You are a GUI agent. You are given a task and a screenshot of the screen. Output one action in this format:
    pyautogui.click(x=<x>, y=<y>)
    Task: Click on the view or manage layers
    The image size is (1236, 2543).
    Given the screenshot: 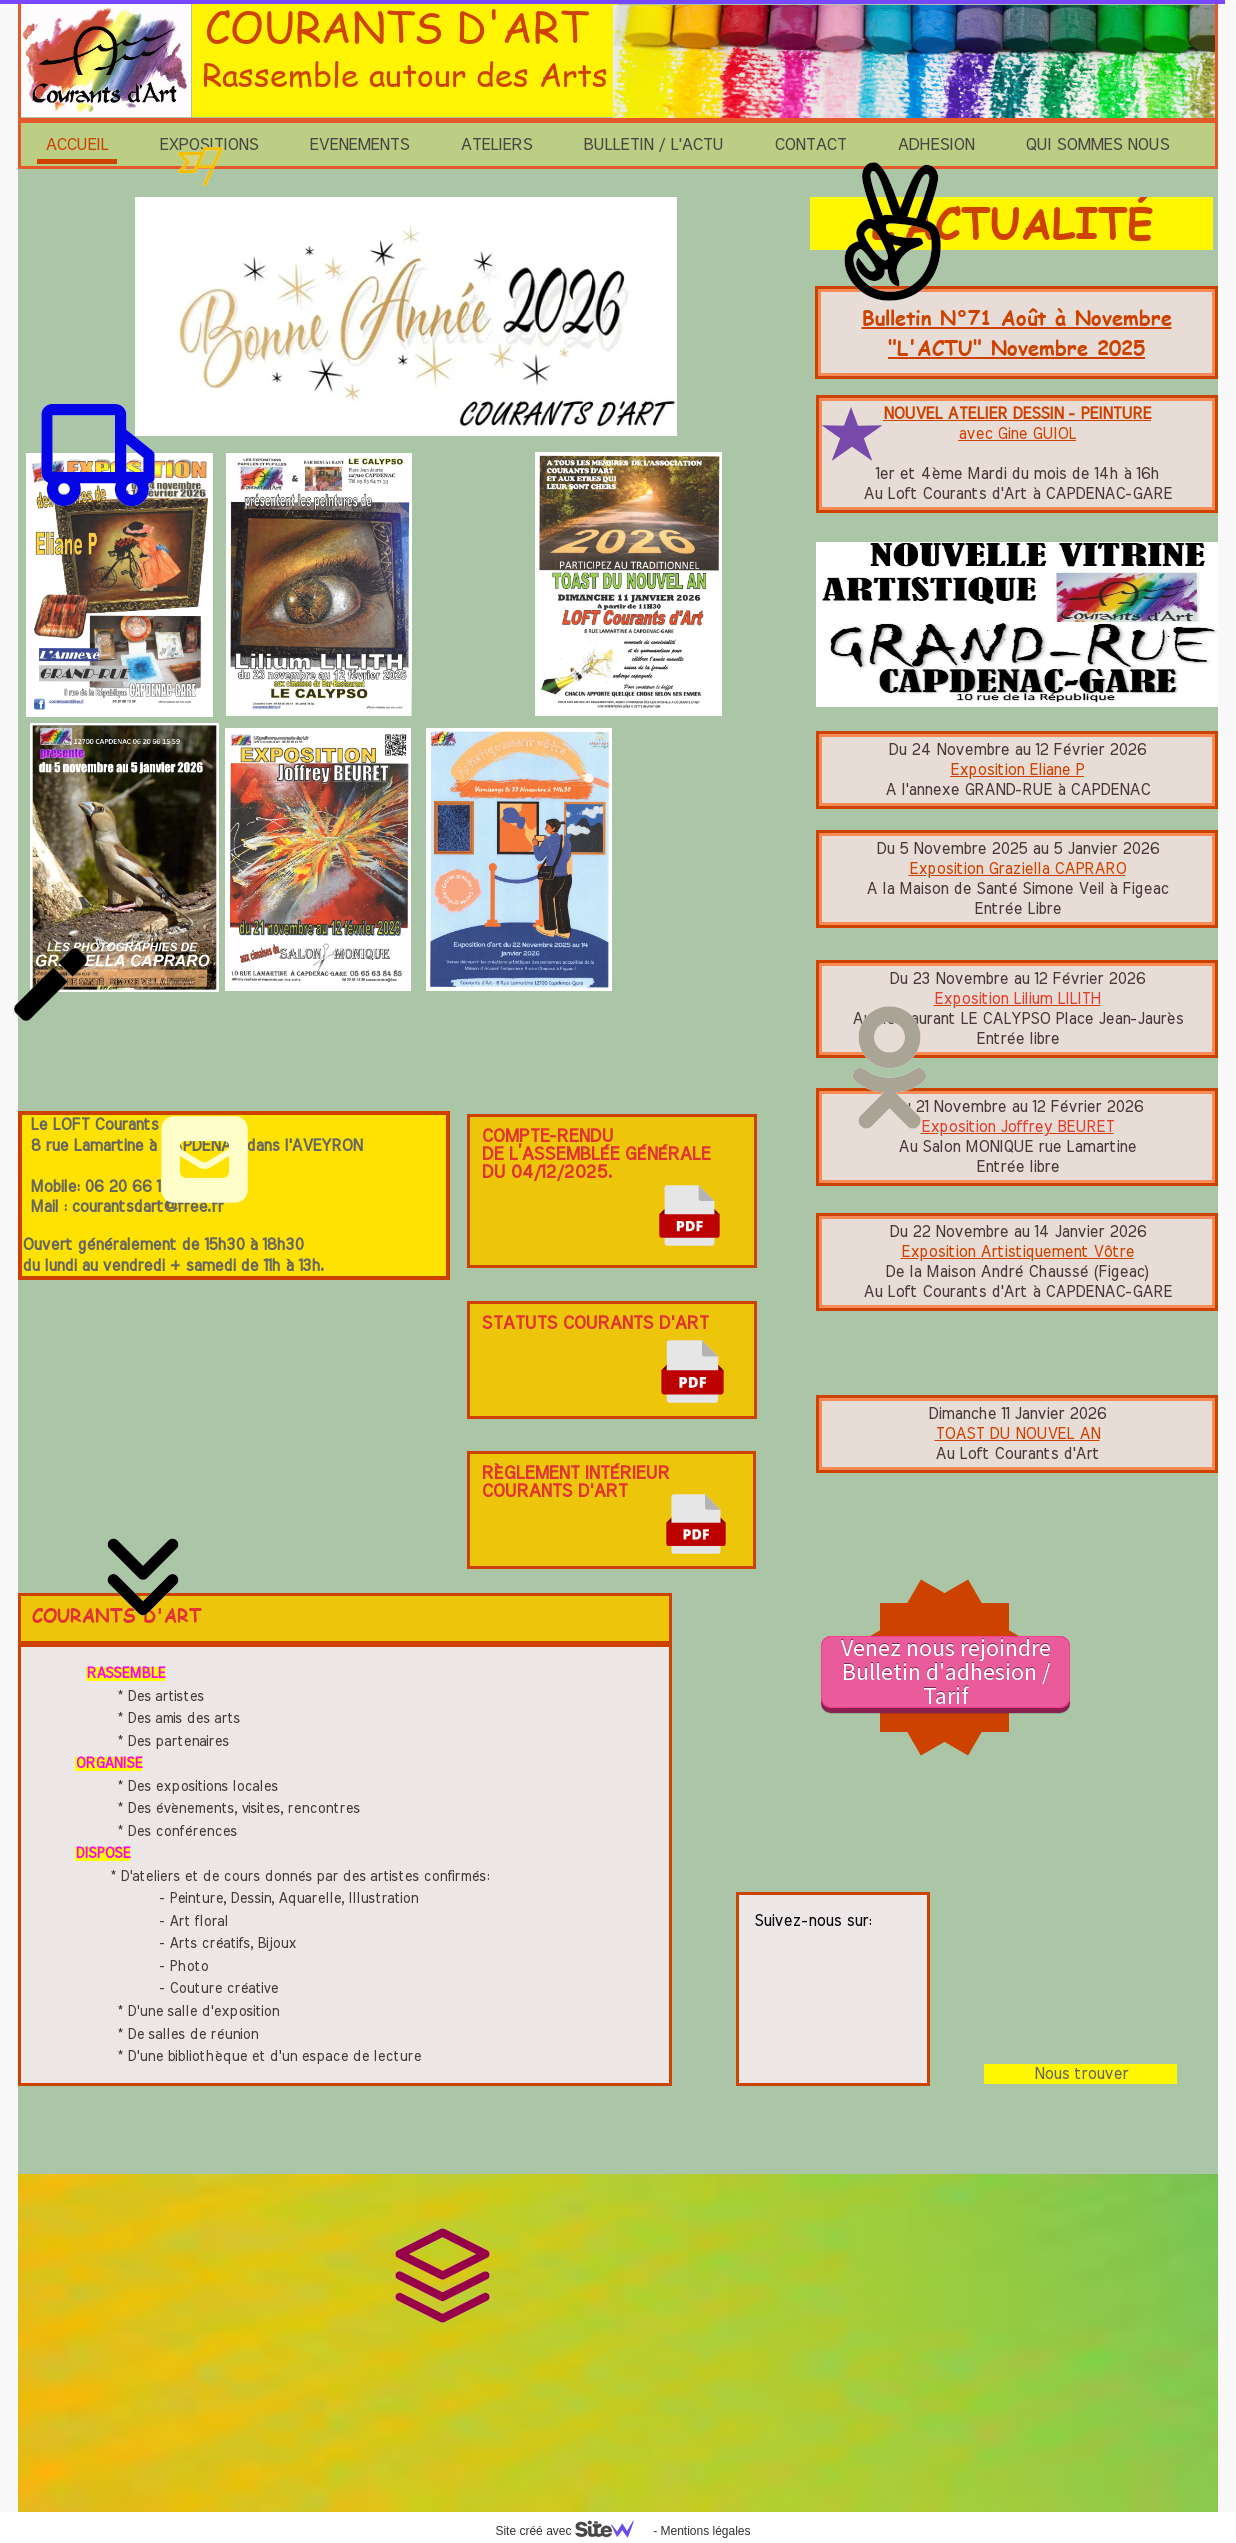 What is the action you would take?
    pyautogui.click(x=442, y=2275)
    